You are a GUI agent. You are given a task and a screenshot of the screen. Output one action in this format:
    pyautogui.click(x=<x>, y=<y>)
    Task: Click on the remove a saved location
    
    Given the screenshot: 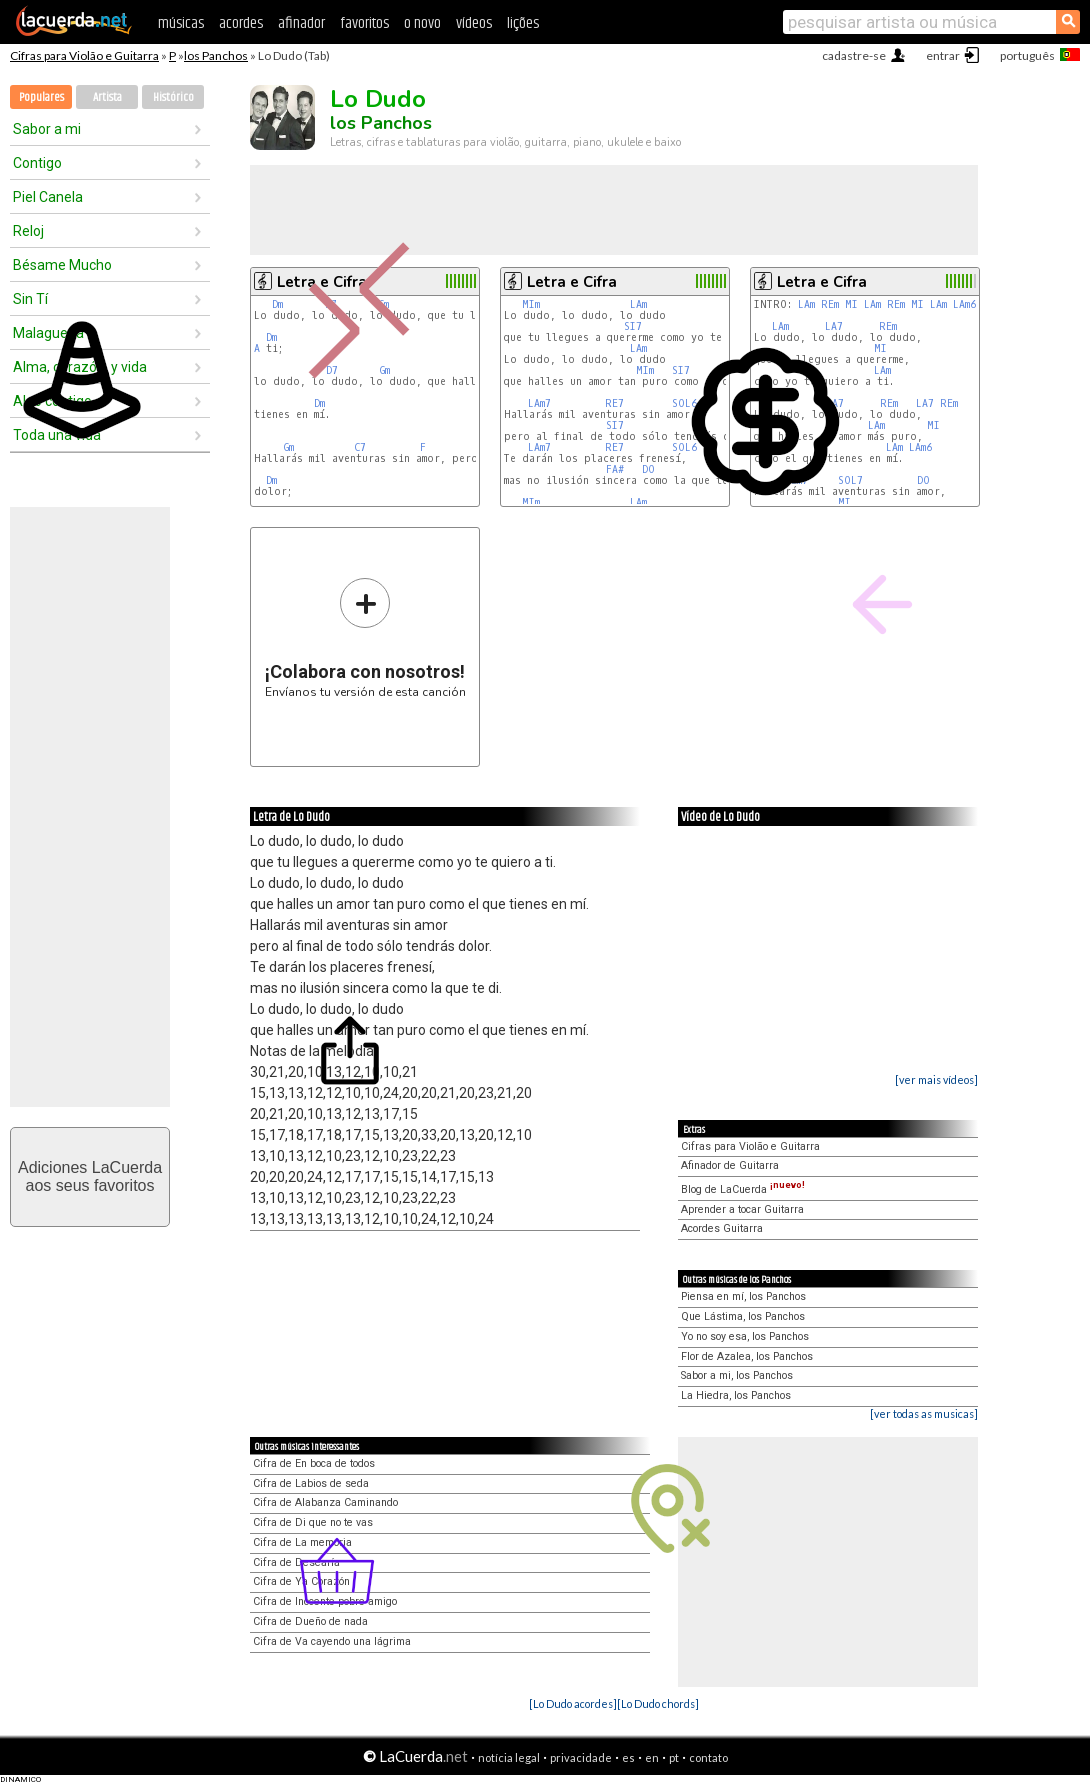 What is the action you would take?
    pyautogui.click(x=667, y=1508)
    